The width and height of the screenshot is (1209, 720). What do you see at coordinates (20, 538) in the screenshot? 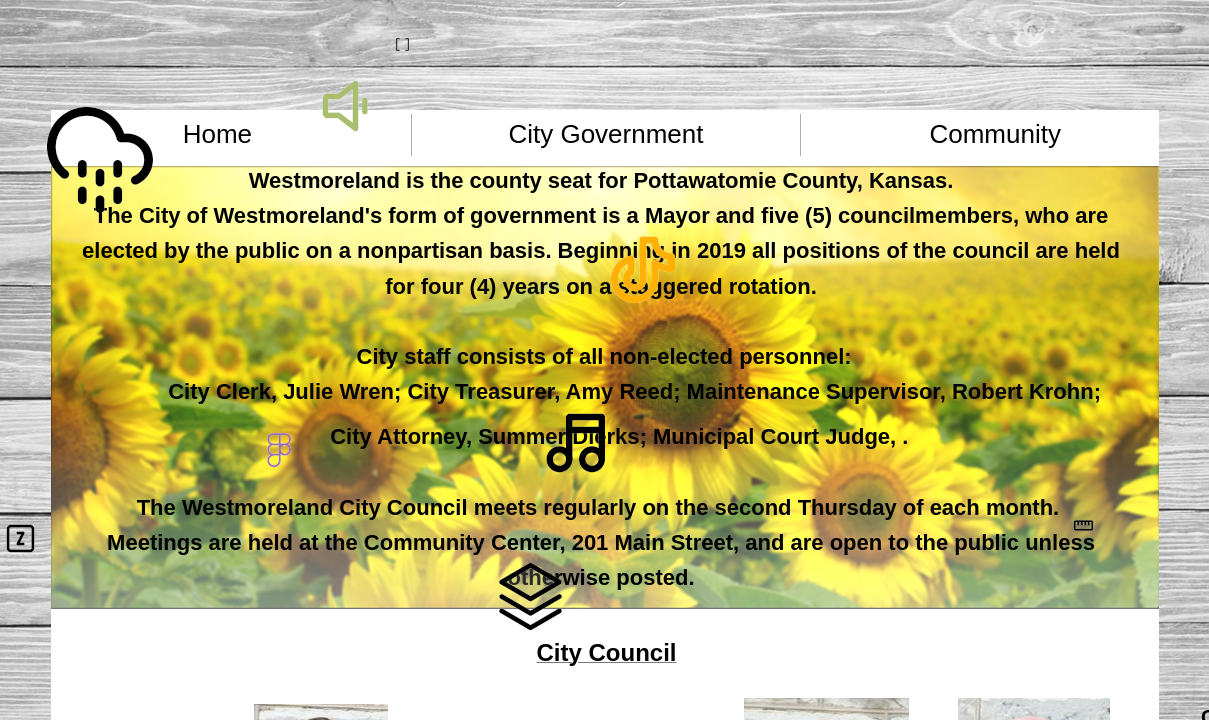
I see `alphabetical sorting option (Z)` at bounding box center [20, 538].